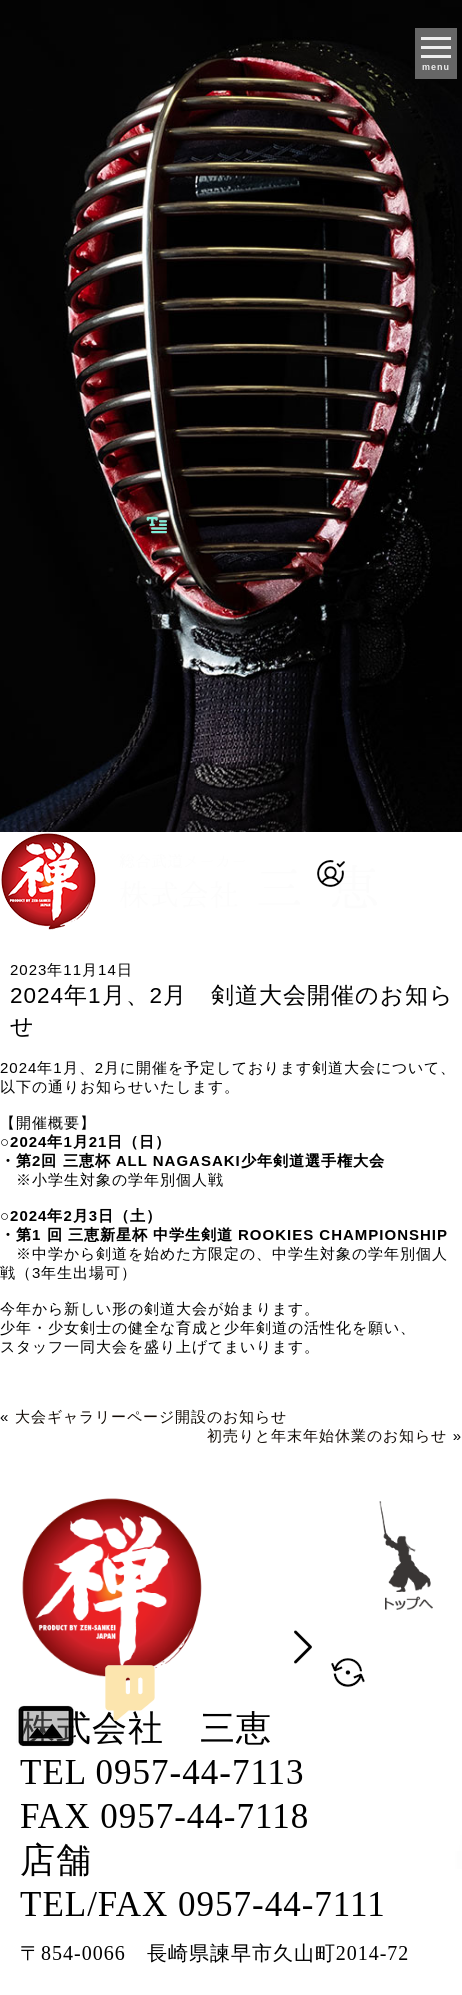  Describe the element at coordinates (330, 873) in the screenshot. I see `verified user profile` at that location.